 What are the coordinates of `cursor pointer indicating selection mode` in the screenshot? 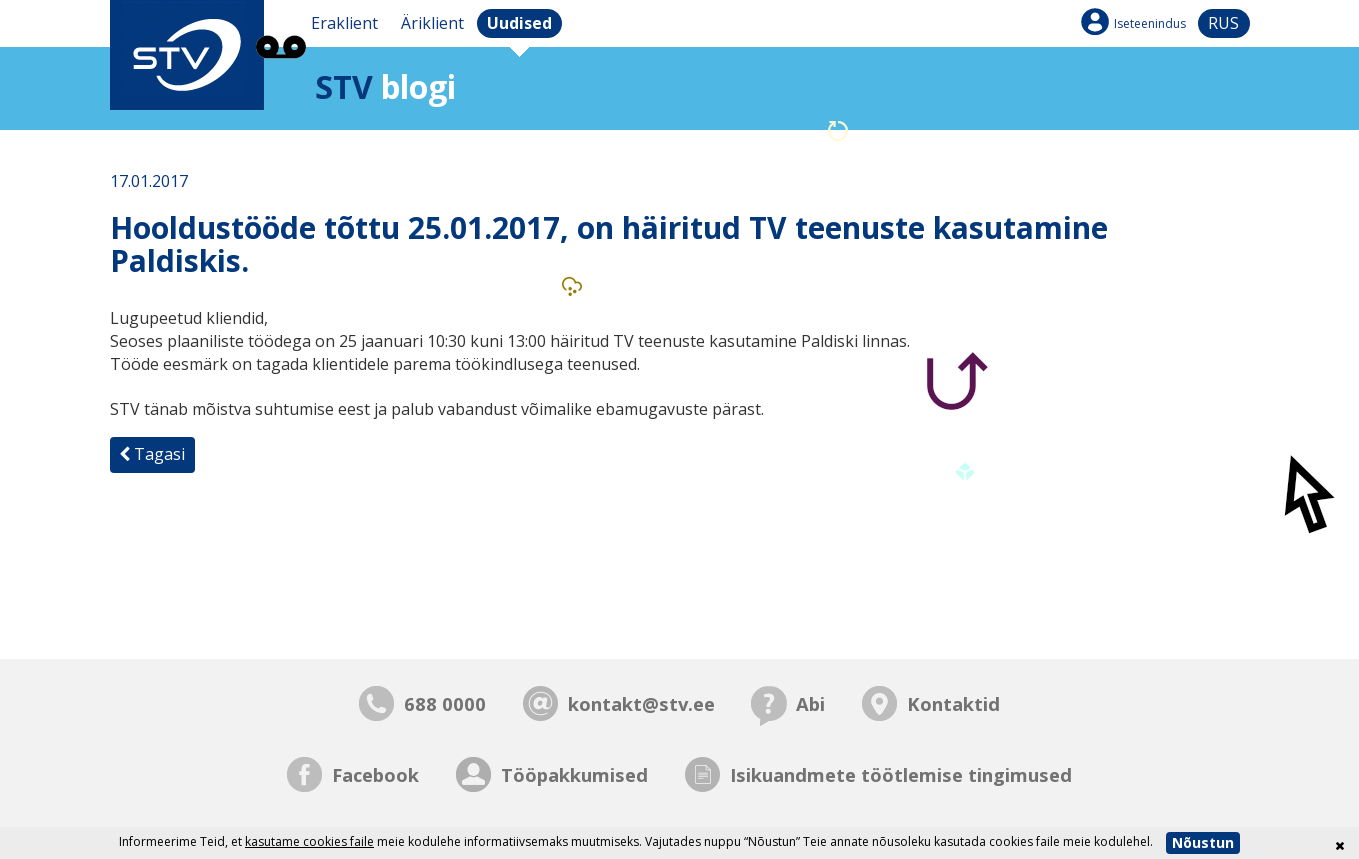 It's located at (1304, 494).